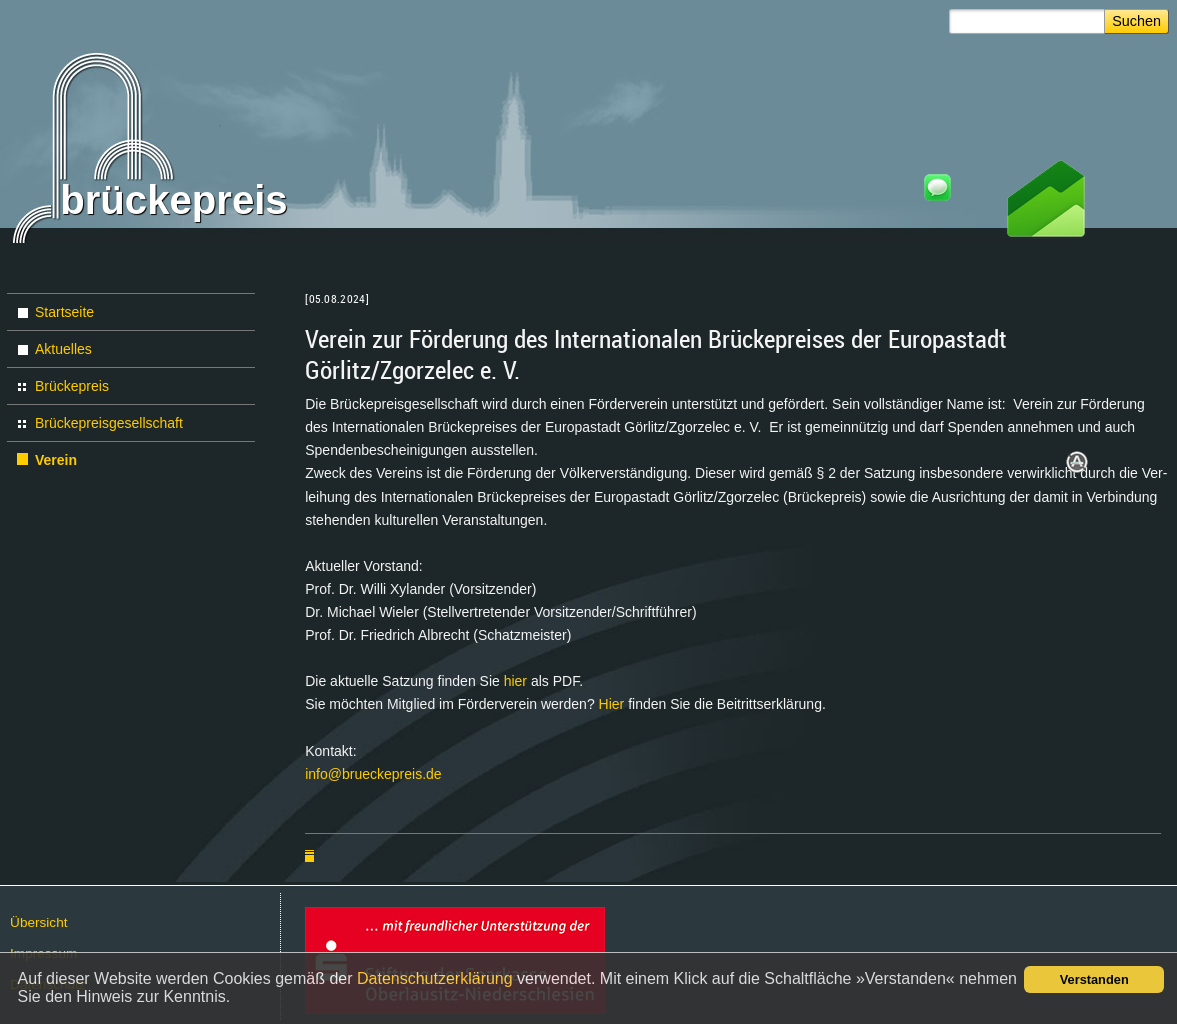 The width and height of the screenshot is (1177, 1024). What do you see at coordinates (937, 187) in the screenshot?
I see `open the messages app` at bounding box center [937, 187].